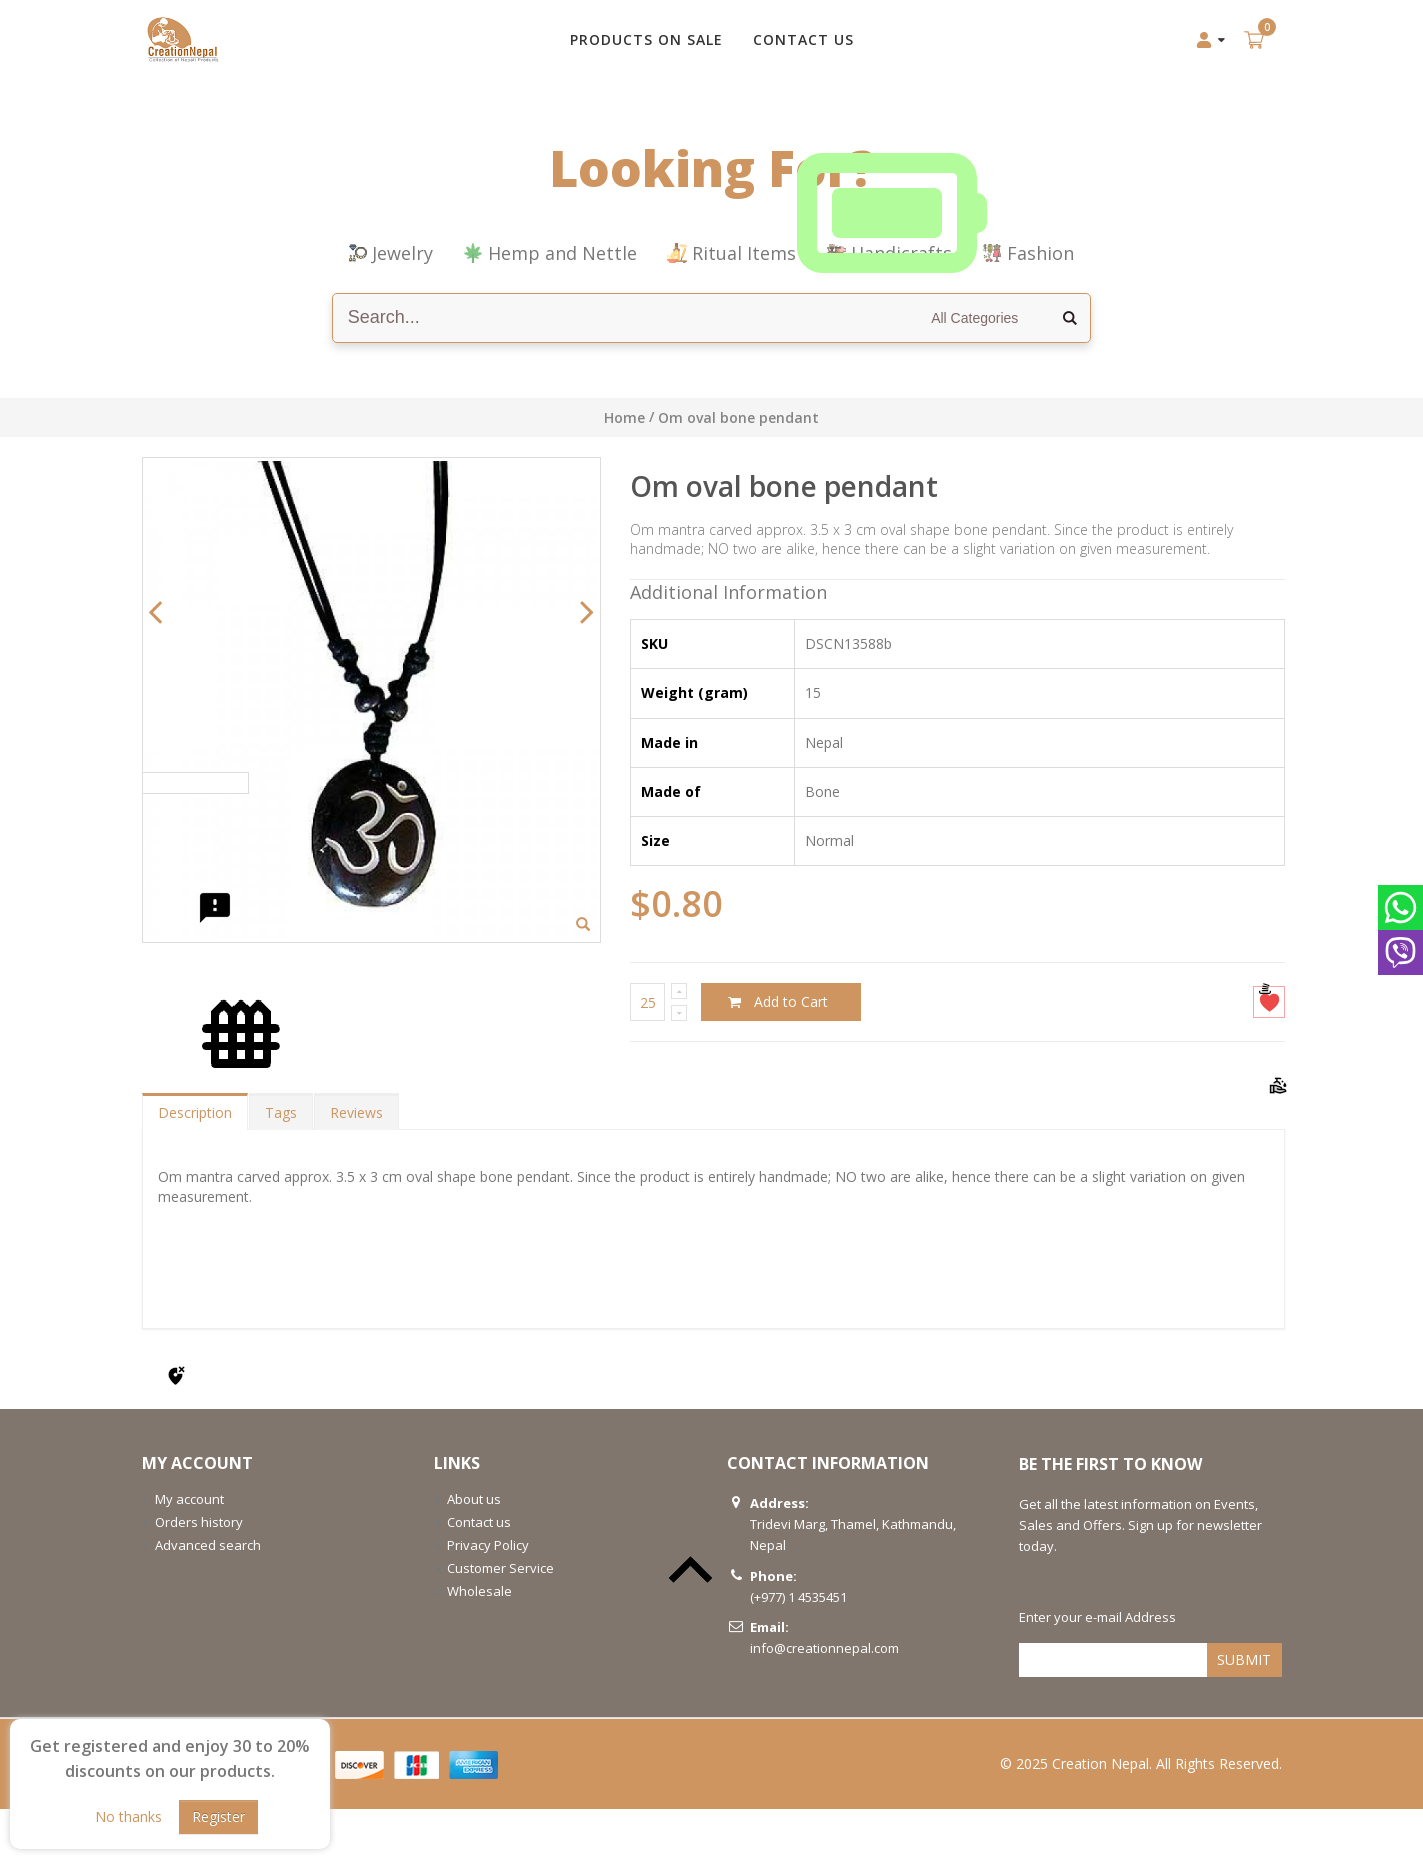  What do you see at coordinates (215, 908) in the screenshot?
I see `submit feedback or comments` at bounding box center [215, 908].